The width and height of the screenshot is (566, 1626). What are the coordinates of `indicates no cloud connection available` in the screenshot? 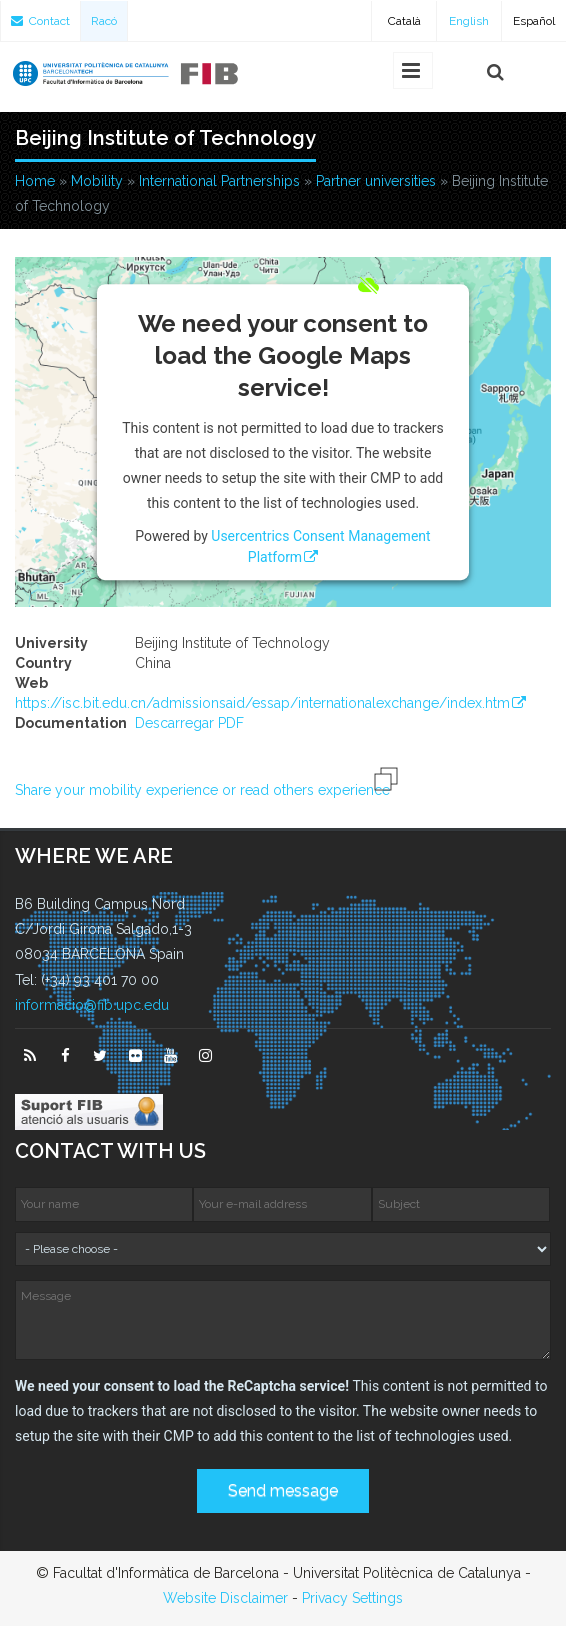 It's located at (368, 285).